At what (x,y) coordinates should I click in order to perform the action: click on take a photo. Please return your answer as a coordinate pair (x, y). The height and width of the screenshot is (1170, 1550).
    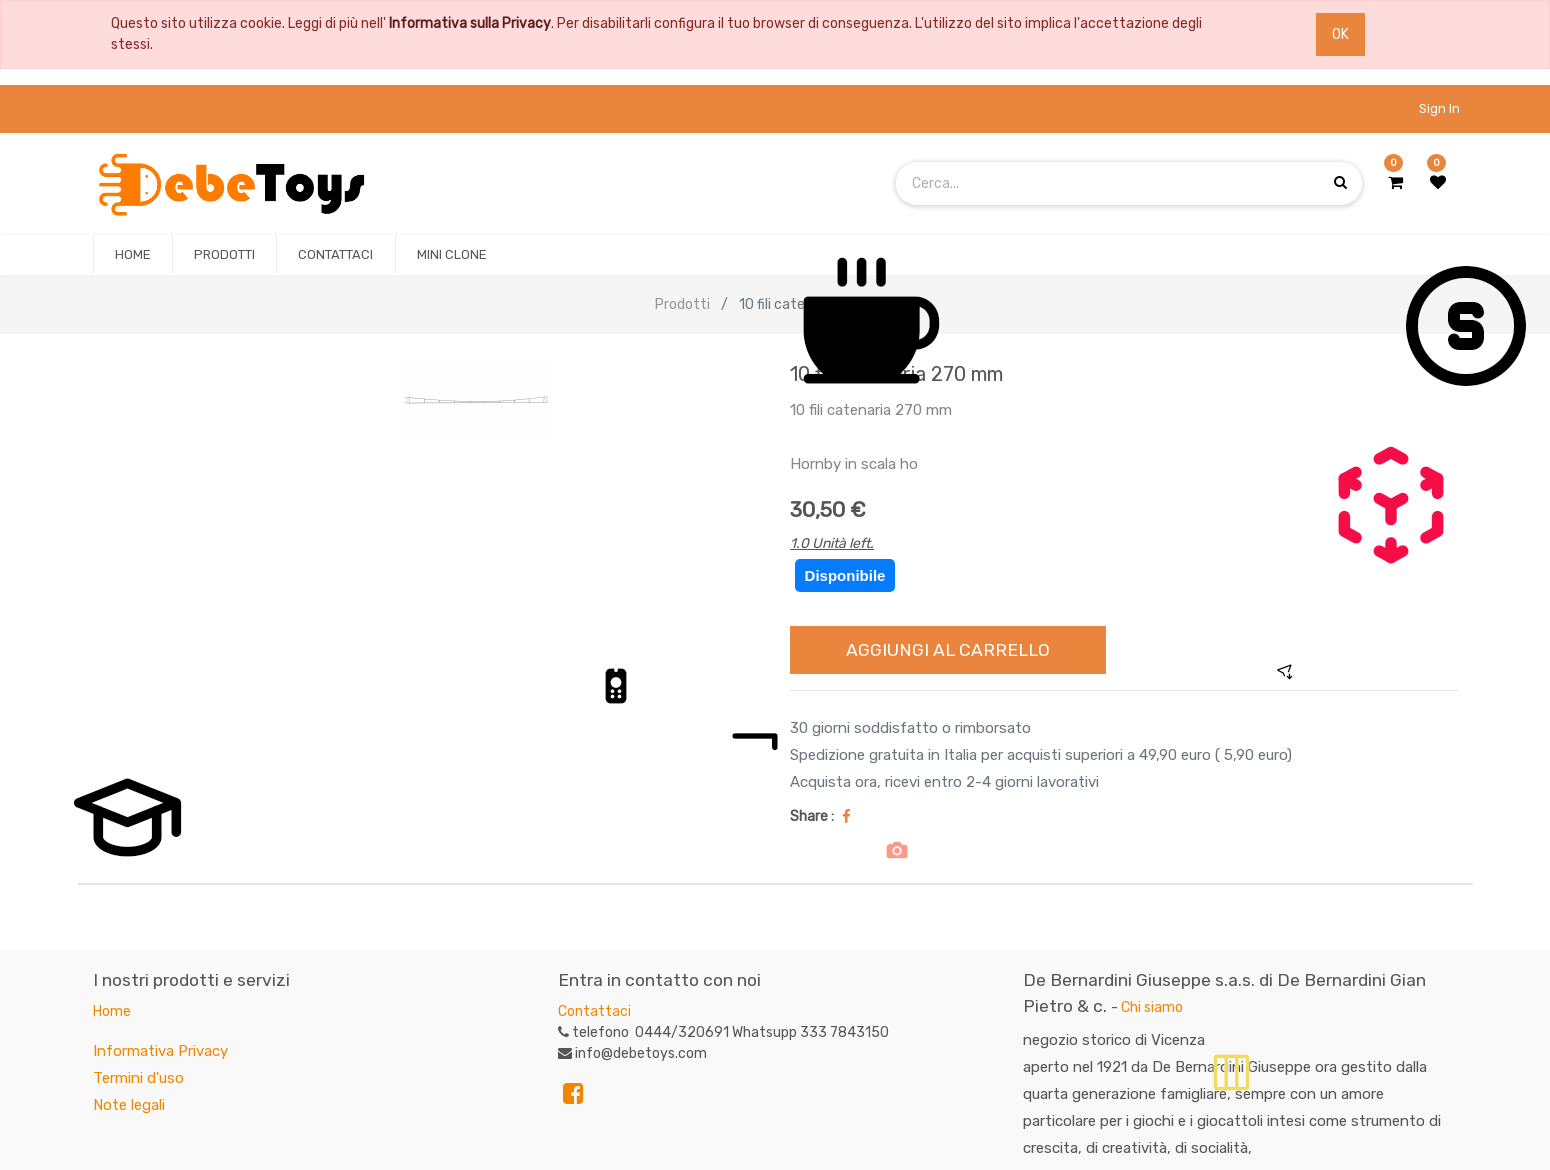
    Looking at the image, I should click on (897, 850).